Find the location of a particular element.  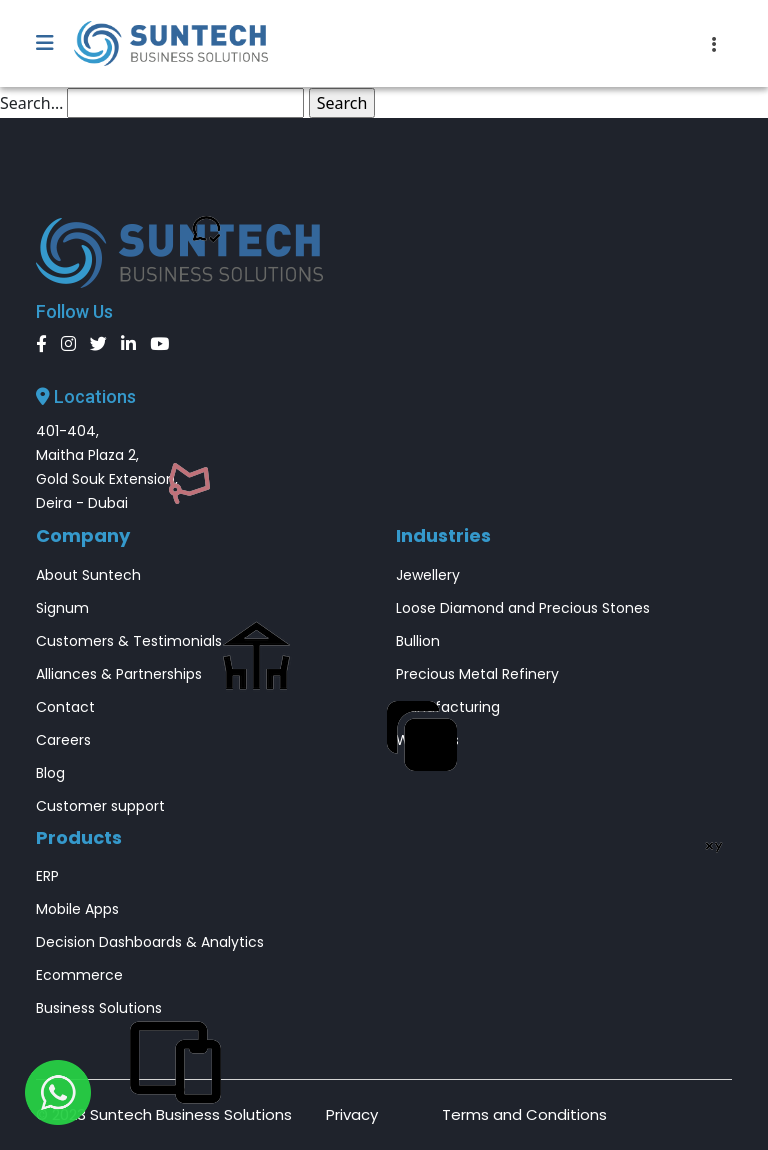

access outdoor or patio-related features is located at coordinates (256, 655).